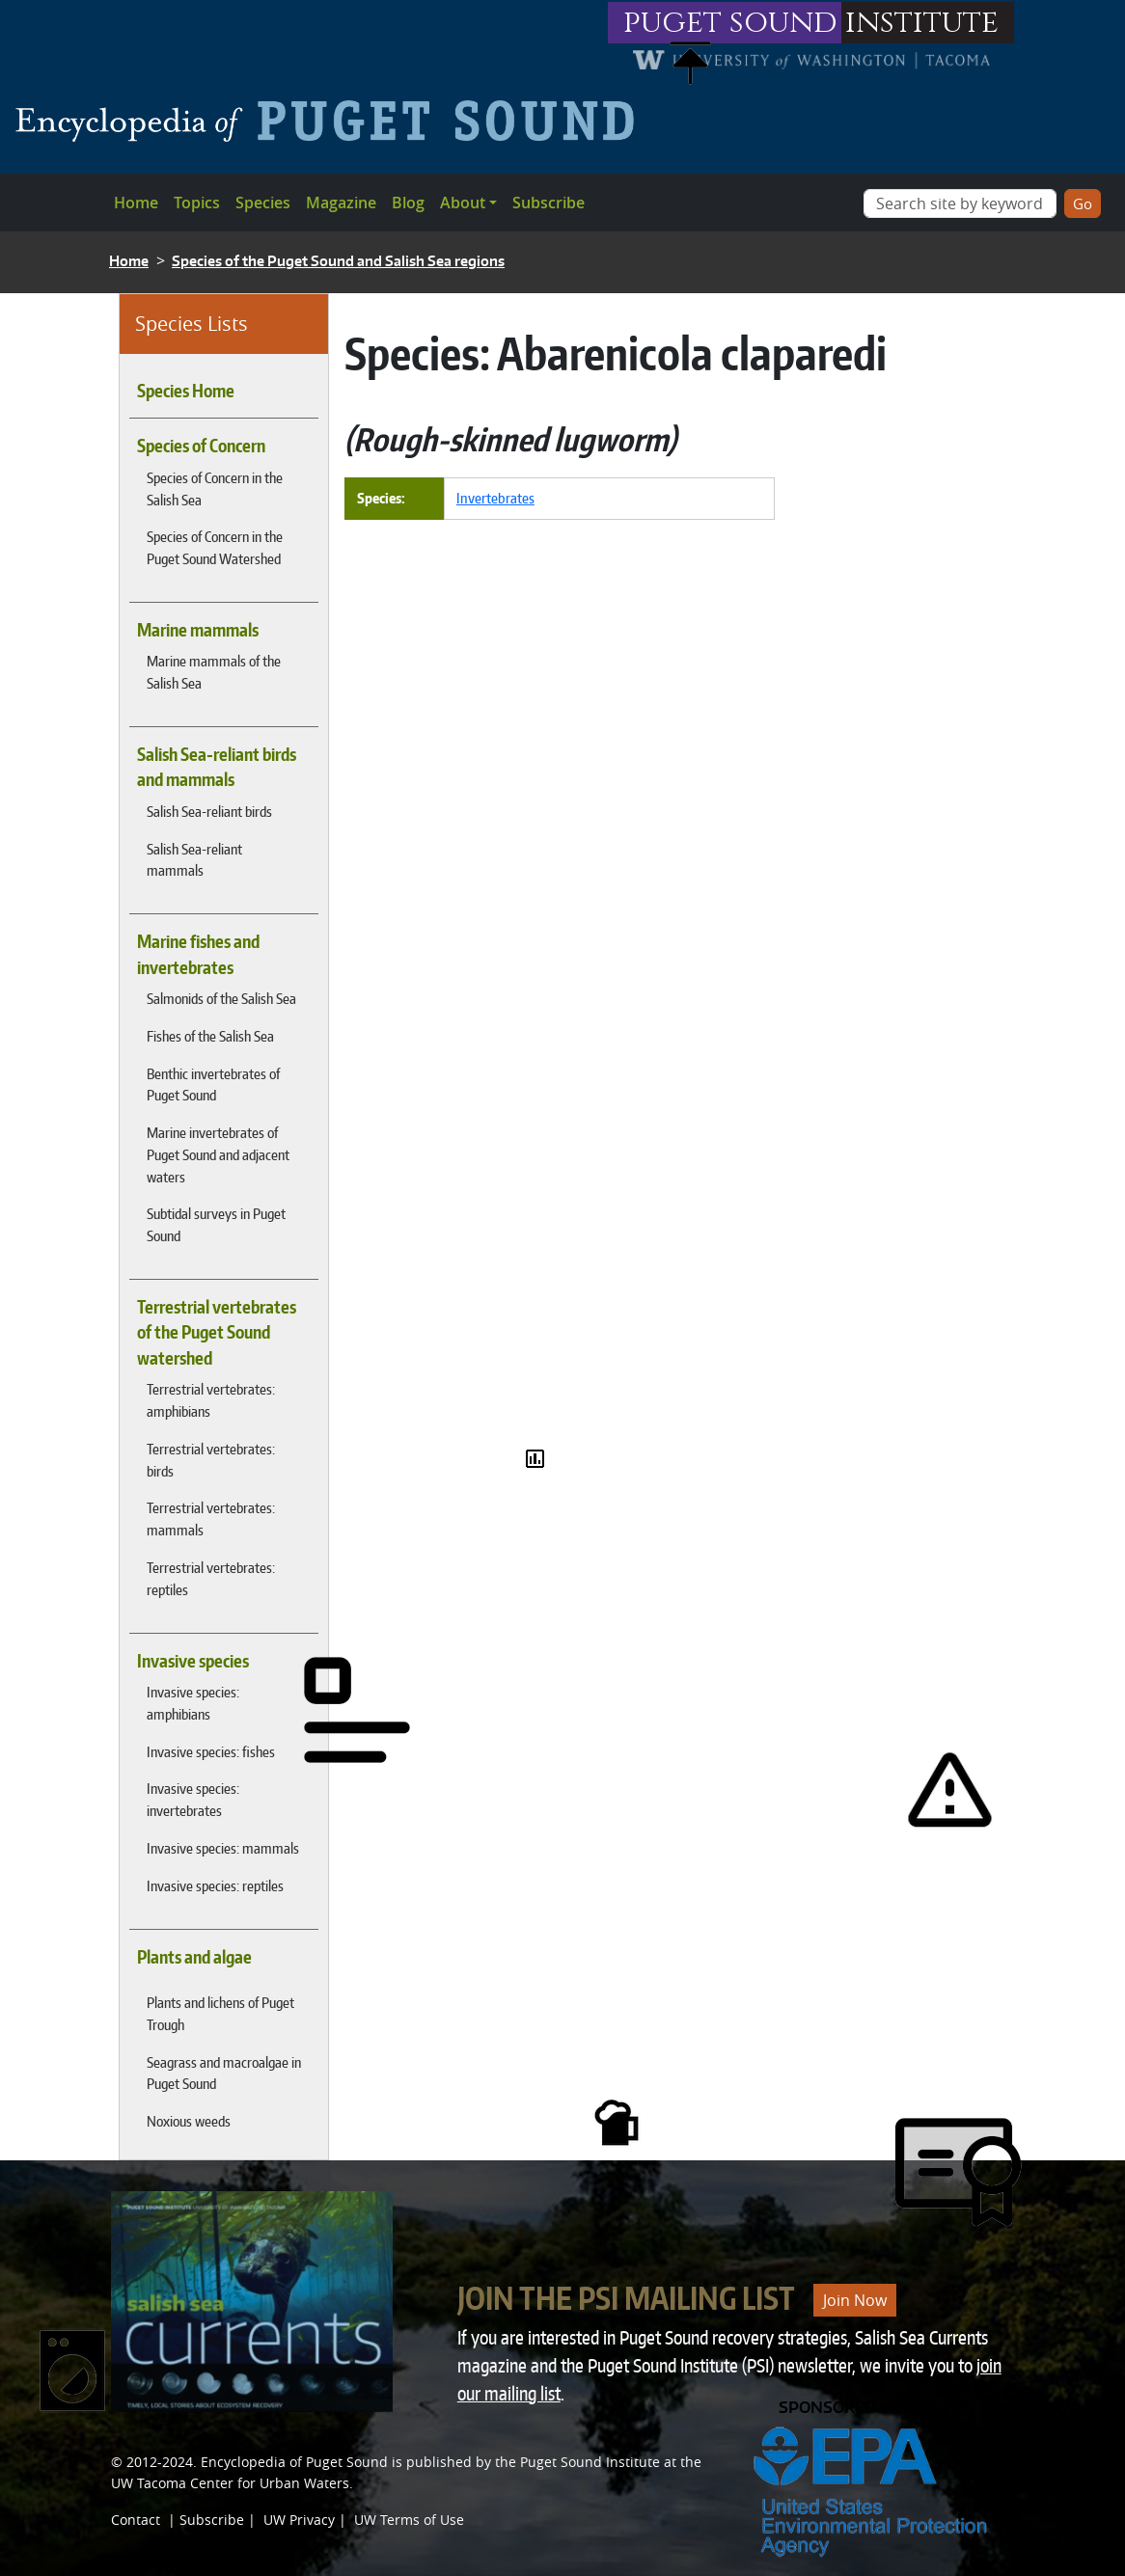 This screenshot has height=2576, width=1125. What do you see at coordinates (949, 1787) in the screenshot?
I see `indicates a warning or caution state` at bounding box center [949, 1787].